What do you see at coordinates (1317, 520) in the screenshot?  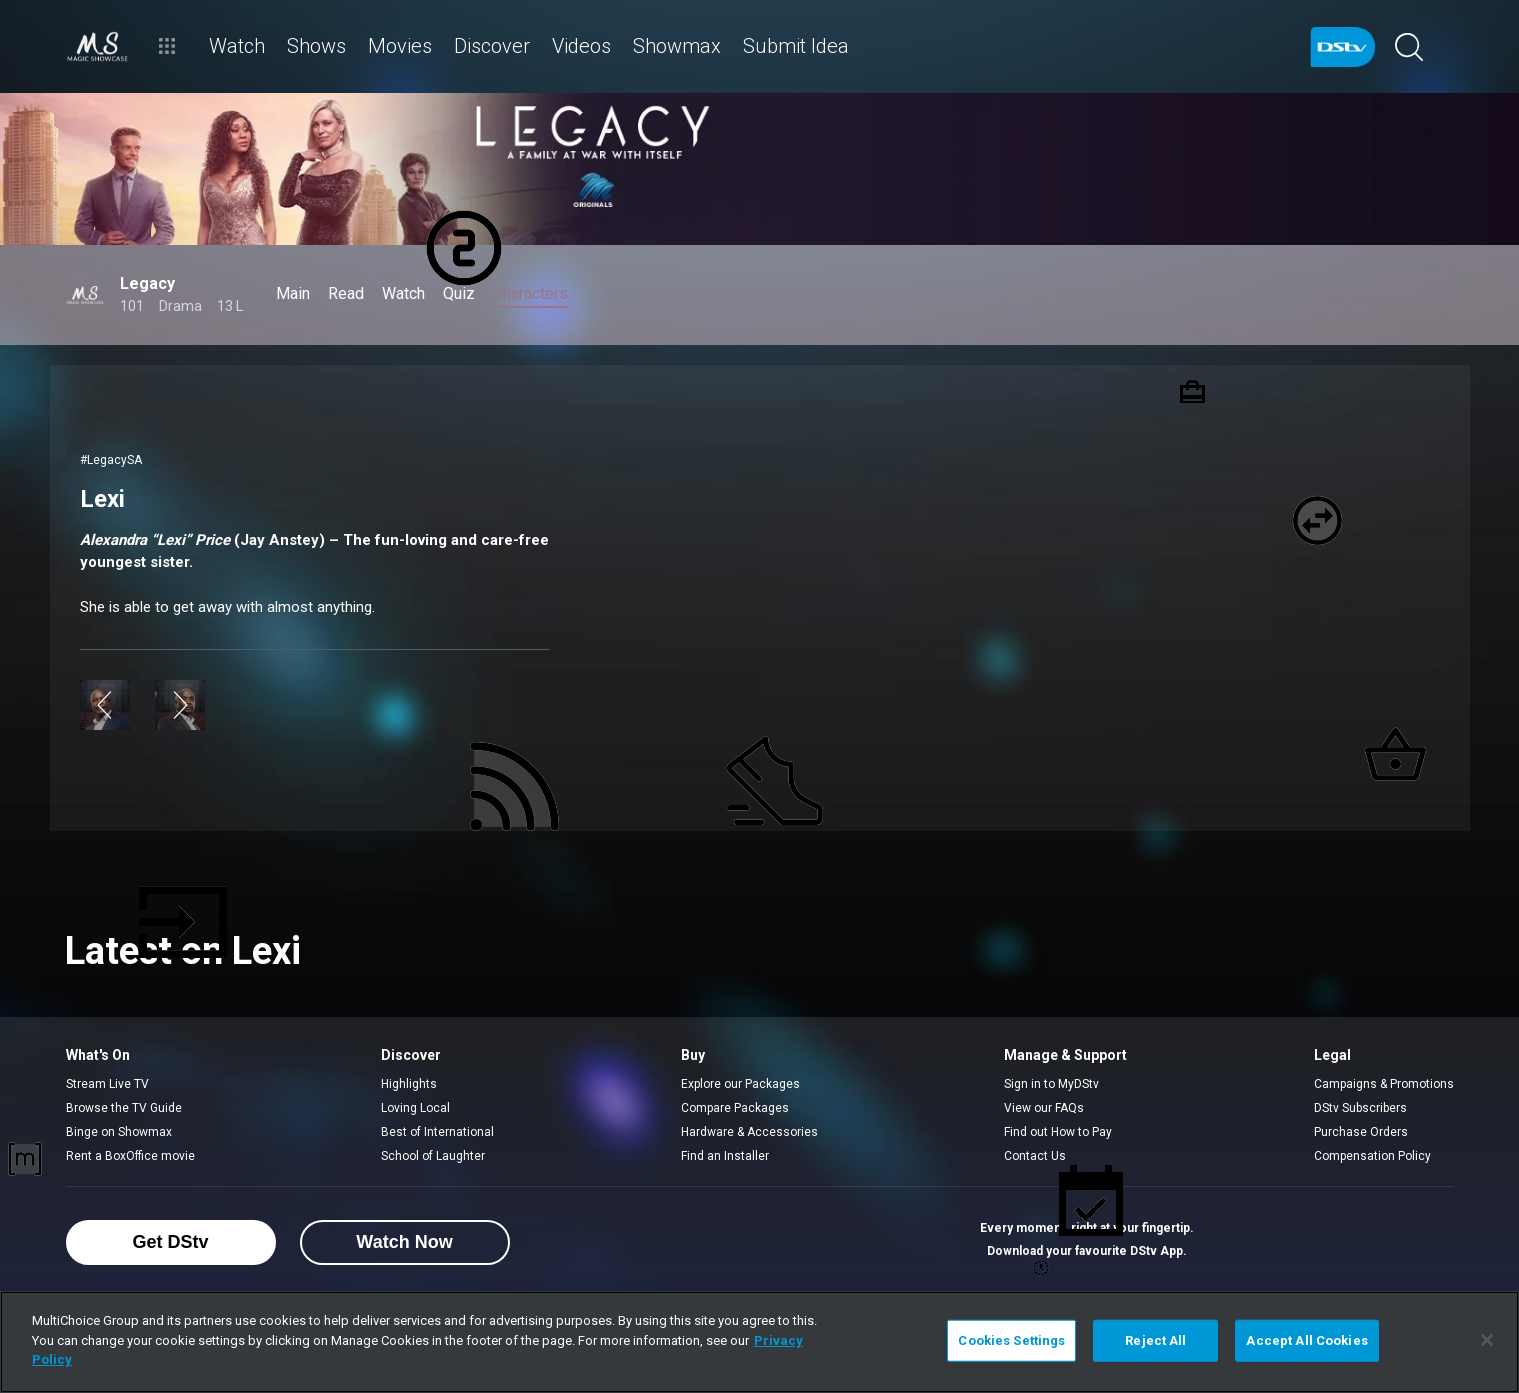 I see `swap or exchange items horizontally` at bounding box center [1317, 520].